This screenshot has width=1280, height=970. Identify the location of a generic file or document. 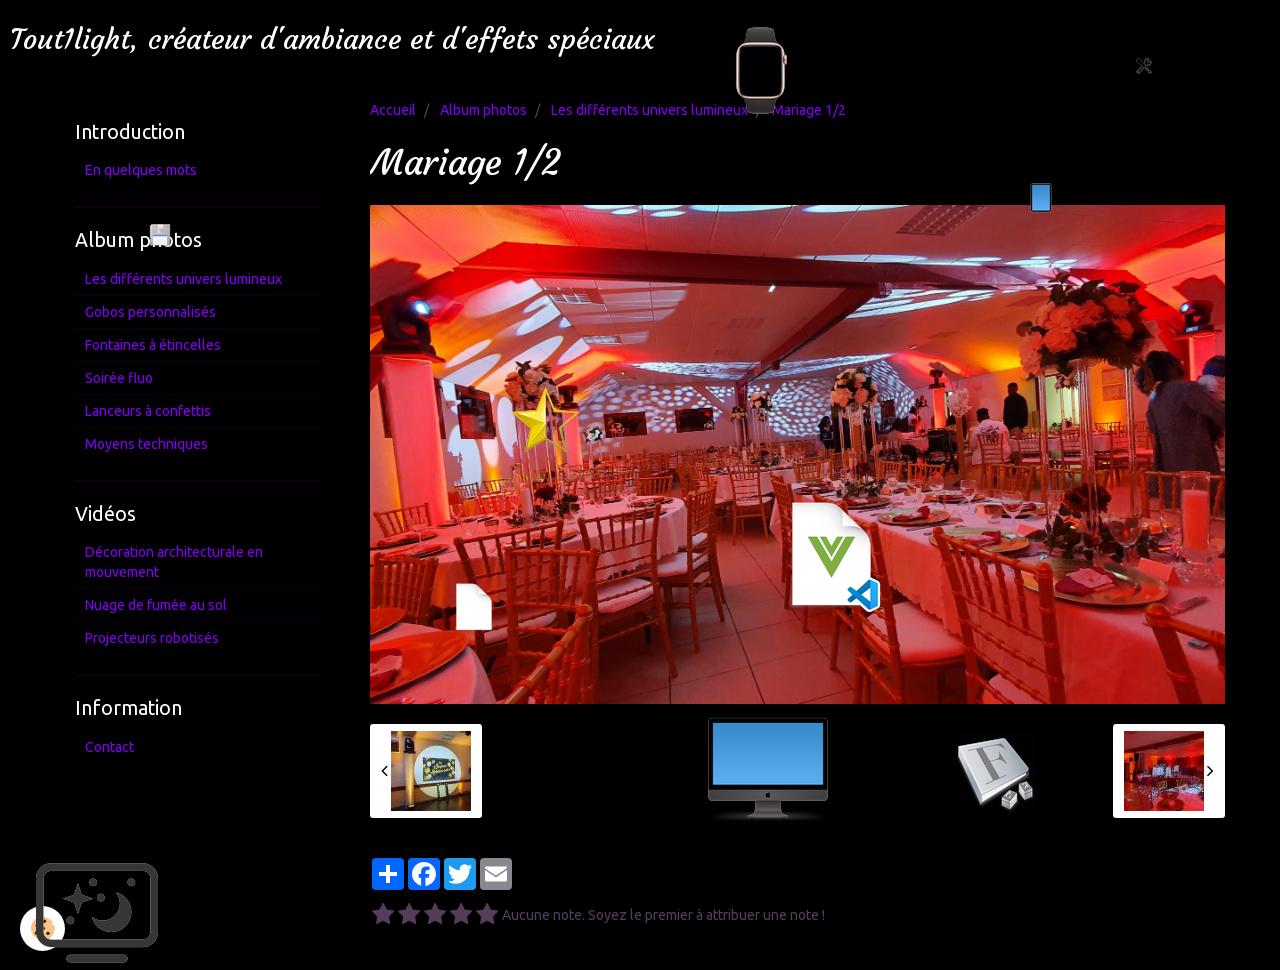
(474, 608).